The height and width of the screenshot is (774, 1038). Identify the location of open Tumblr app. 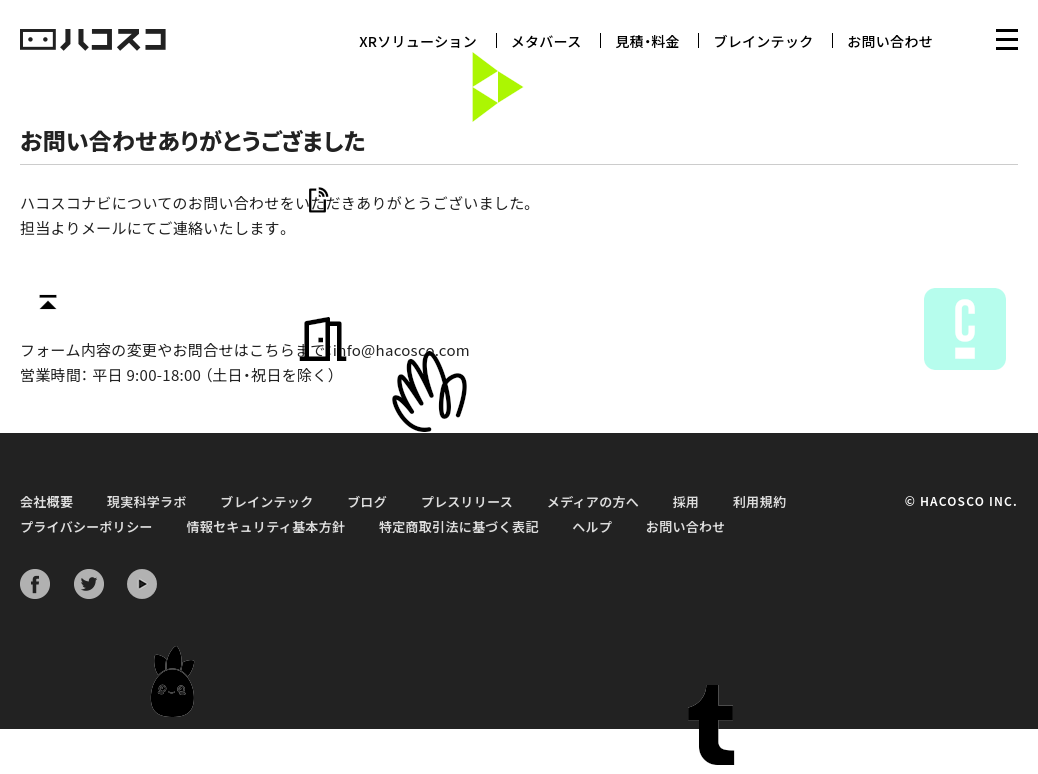
(711, 725).